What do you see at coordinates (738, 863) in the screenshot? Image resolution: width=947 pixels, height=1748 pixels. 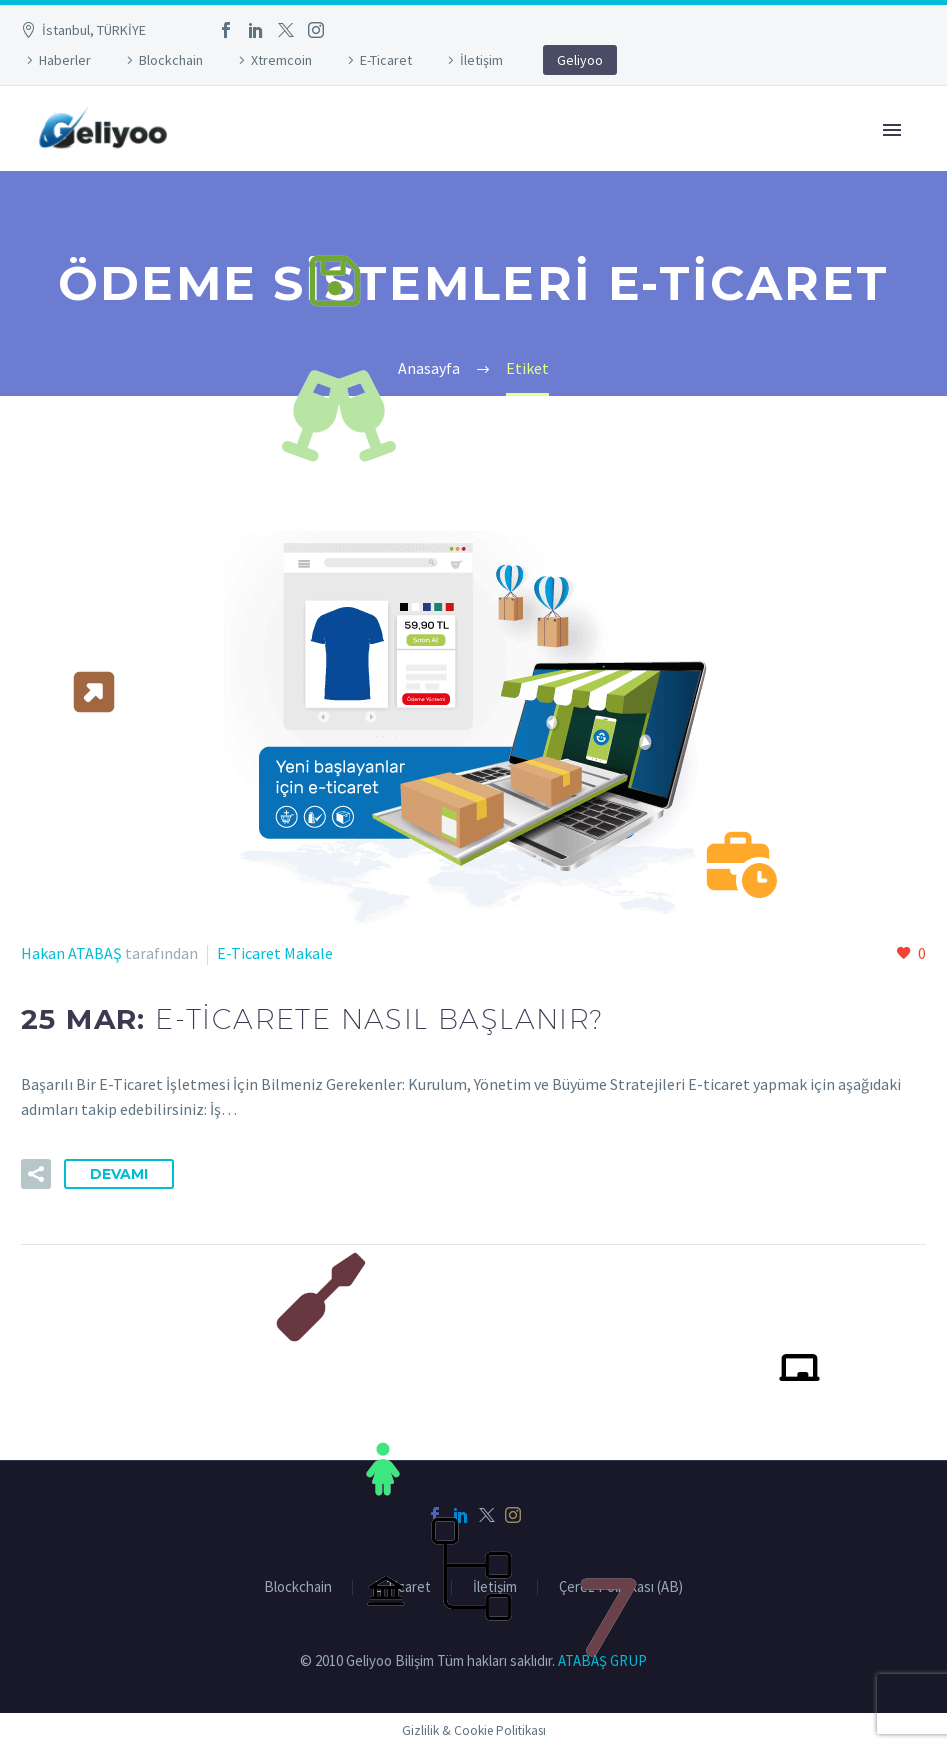 I see `view work hours or time tracking` at bounding box center [738, 863].